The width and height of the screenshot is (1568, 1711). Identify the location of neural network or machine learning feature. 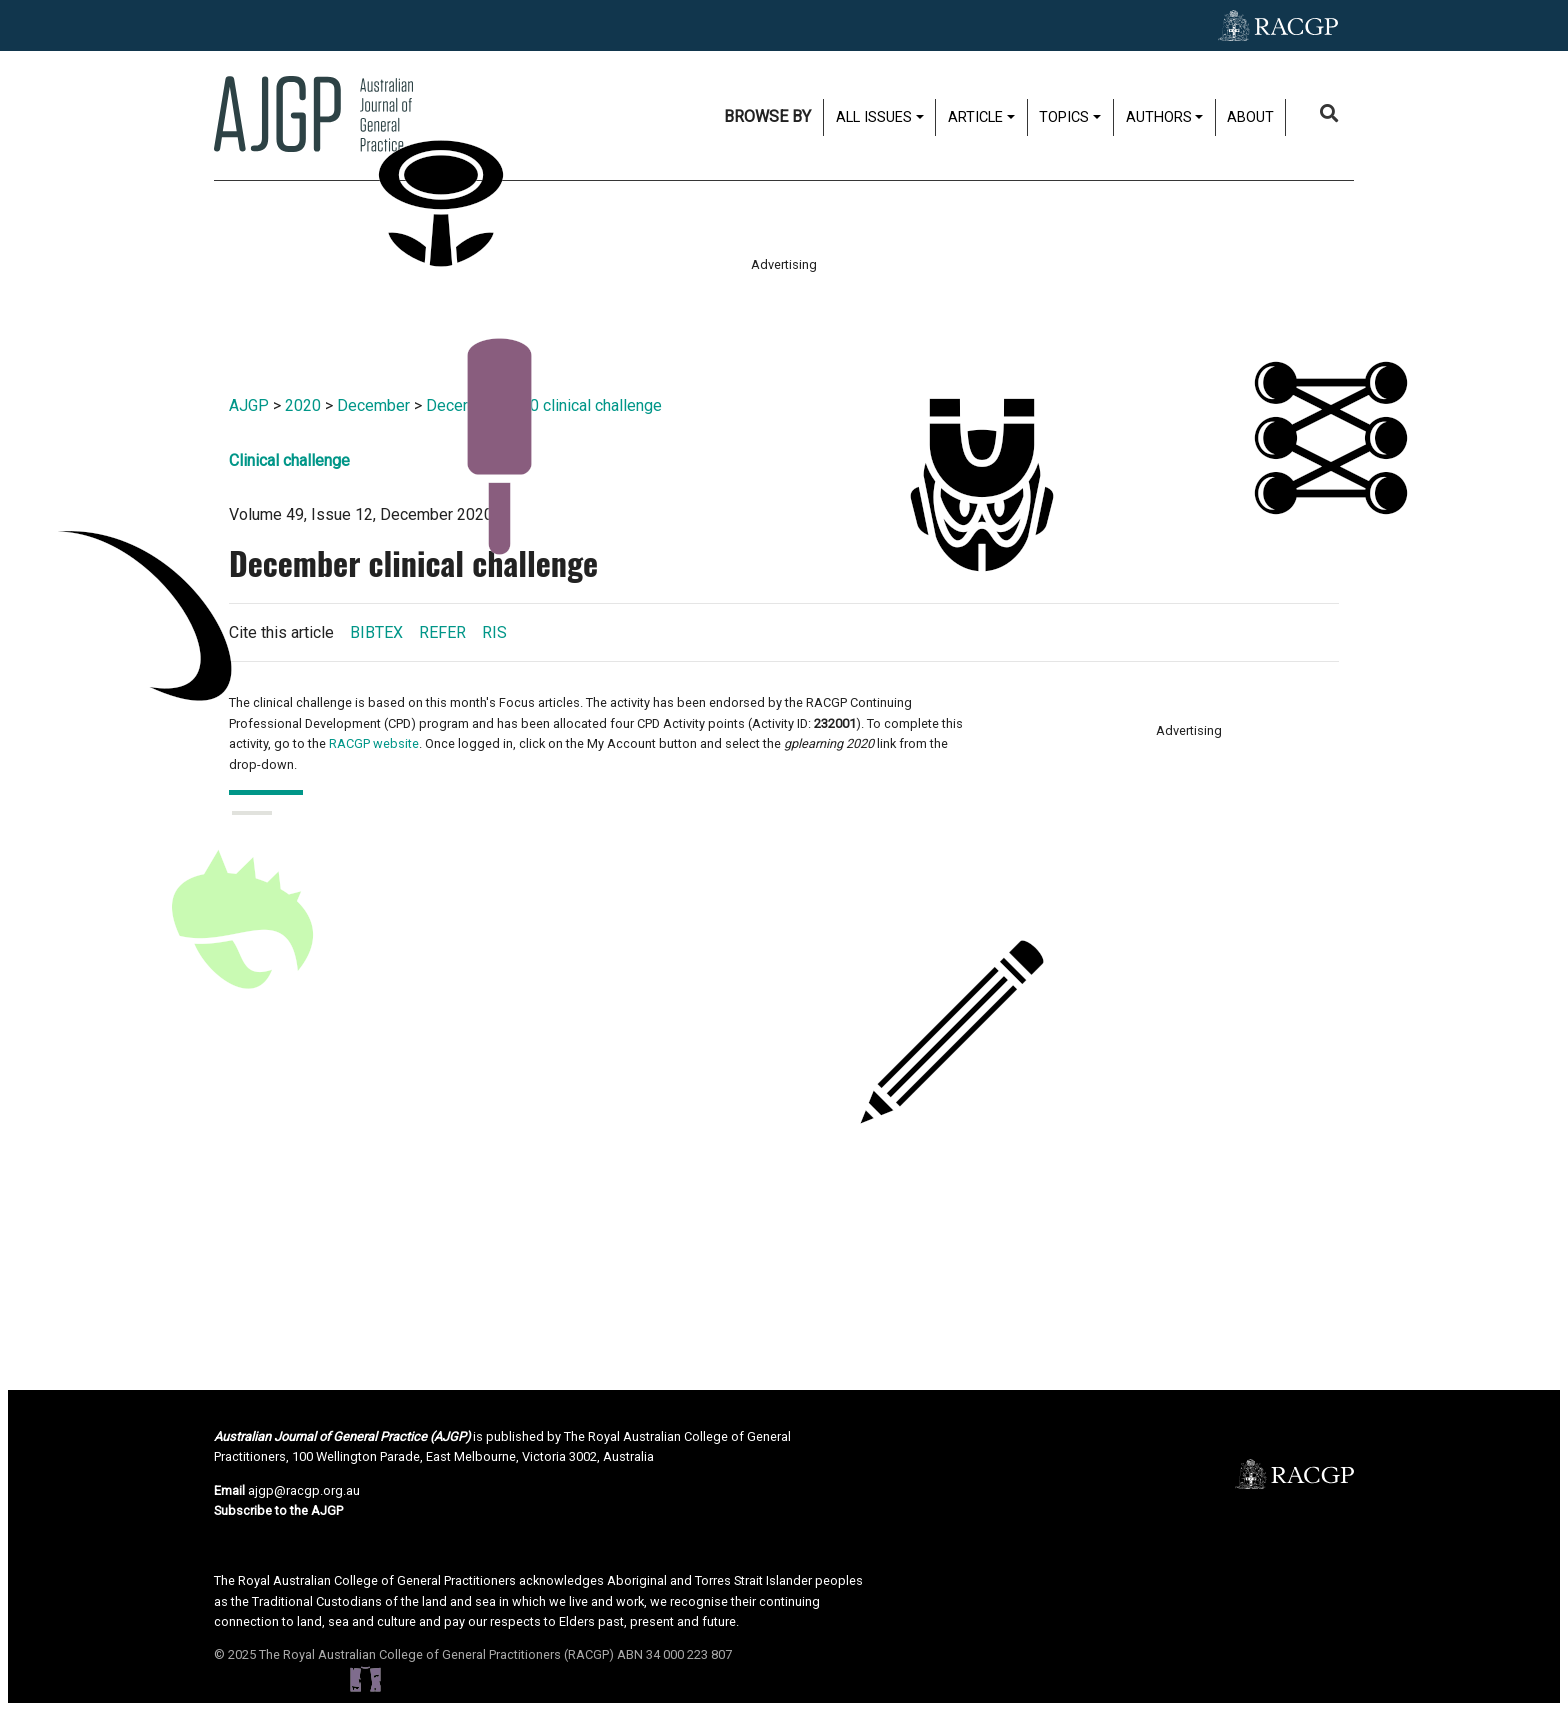
(1331, 438).